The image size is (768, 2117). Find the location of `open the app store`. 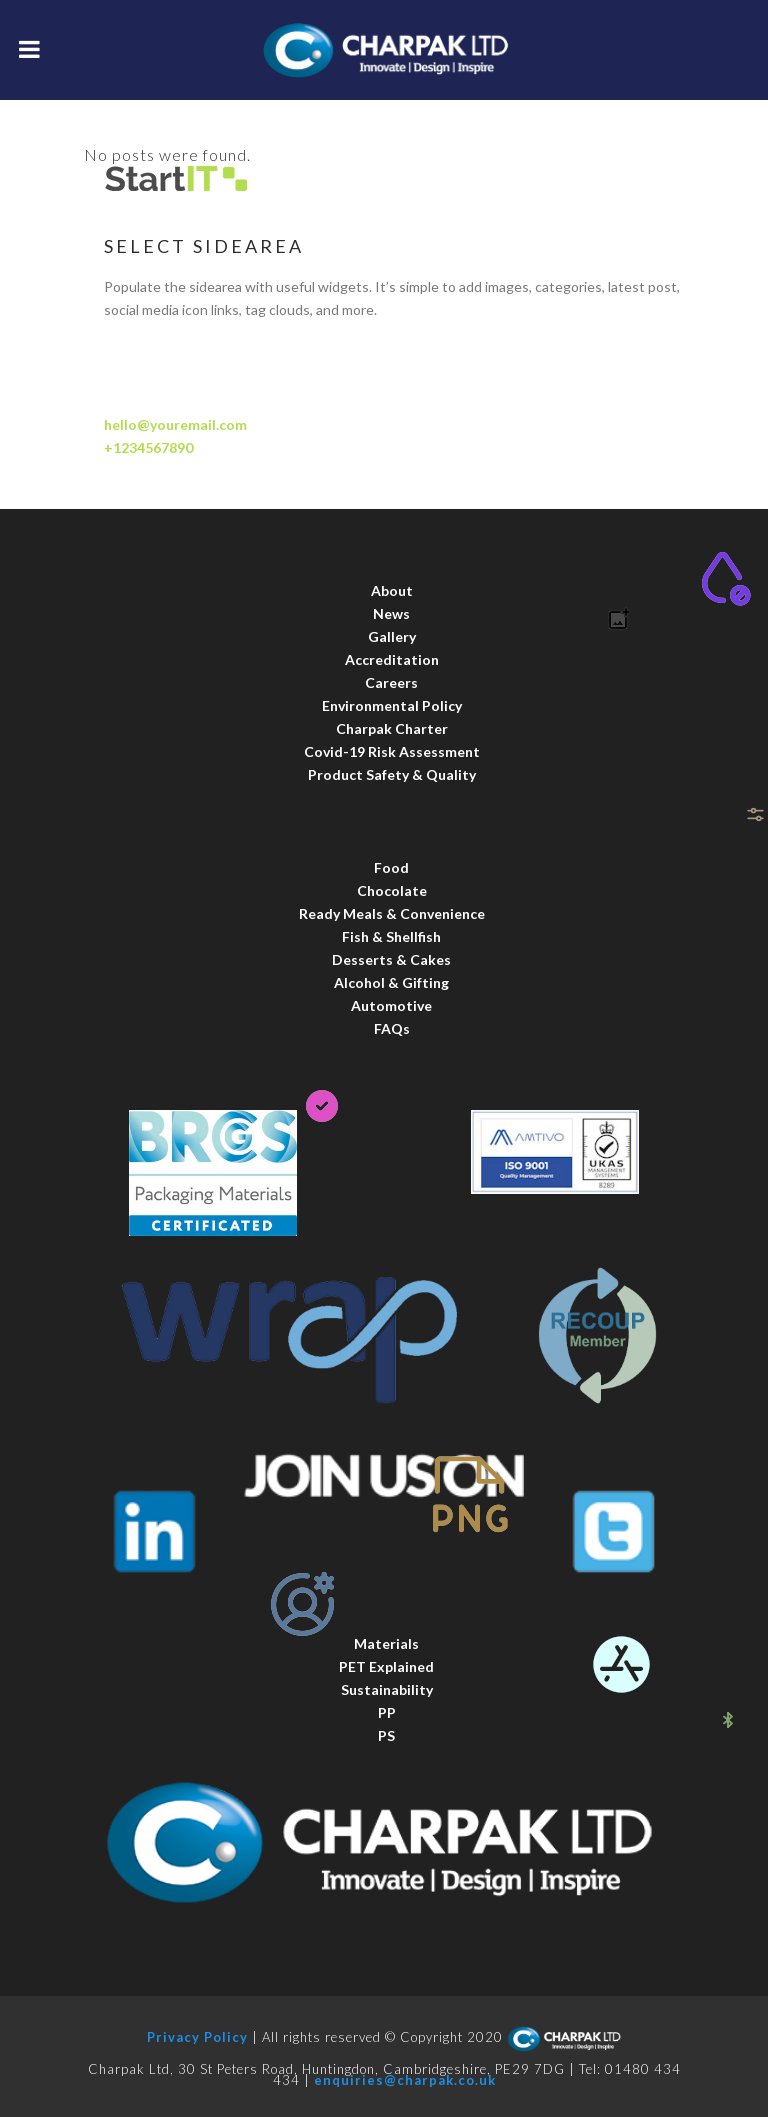

open the app store is located at coordinates (621, 1664).